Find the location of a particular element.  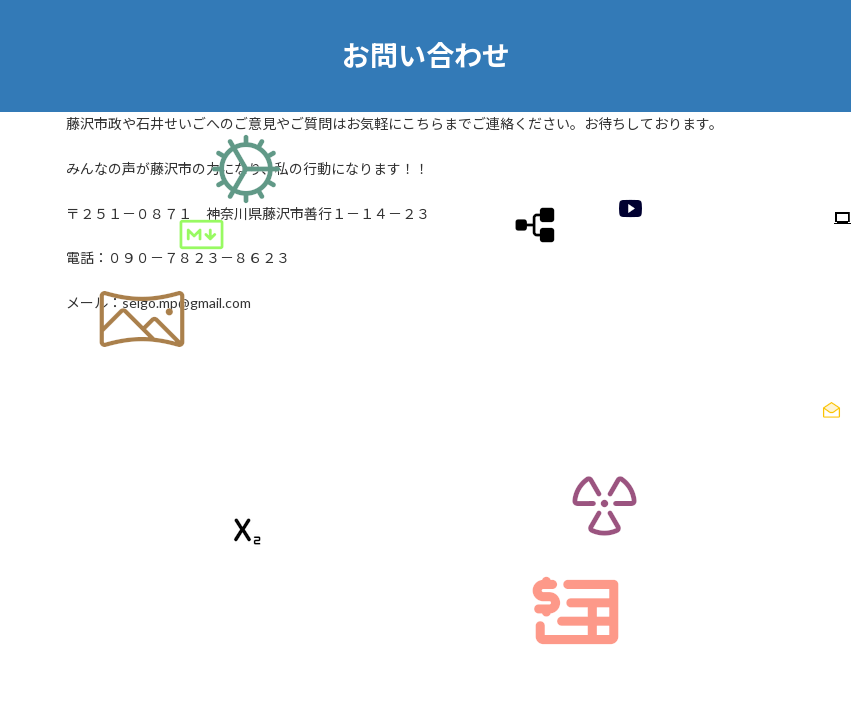

view hierarchical organization or folder structure is located at coordinates (537, 225).